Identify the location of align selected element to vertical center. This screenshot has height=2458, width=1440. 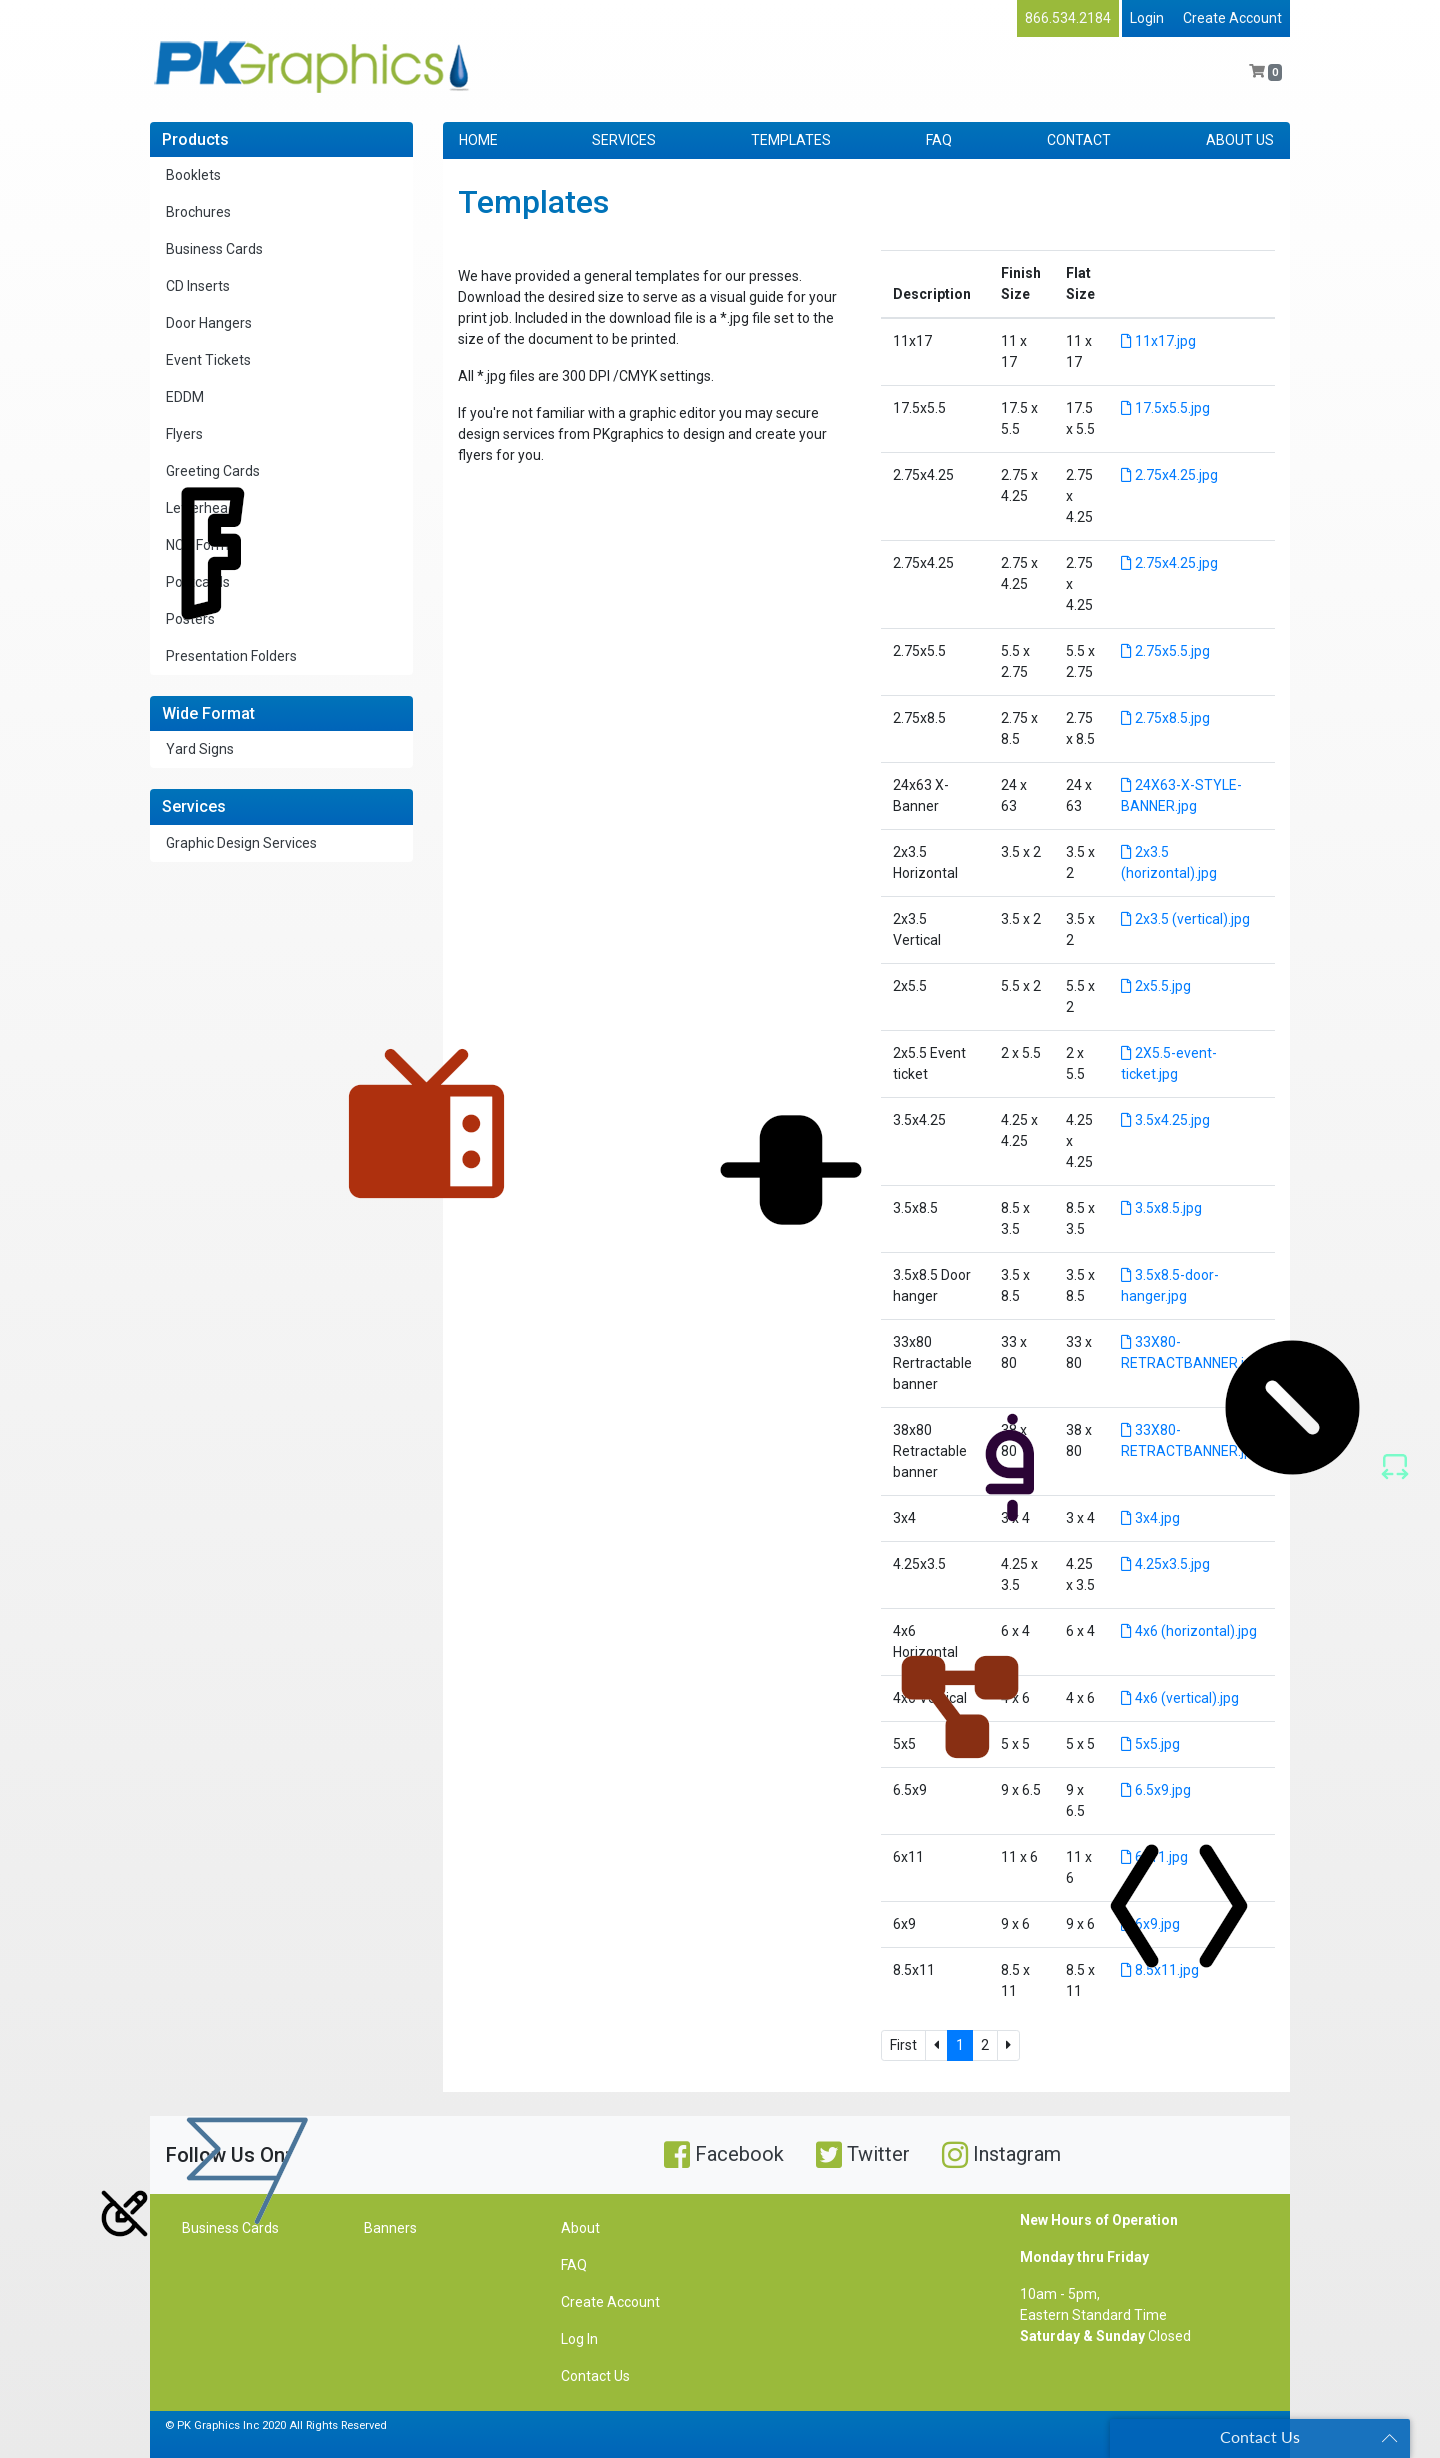
(791, 1170).